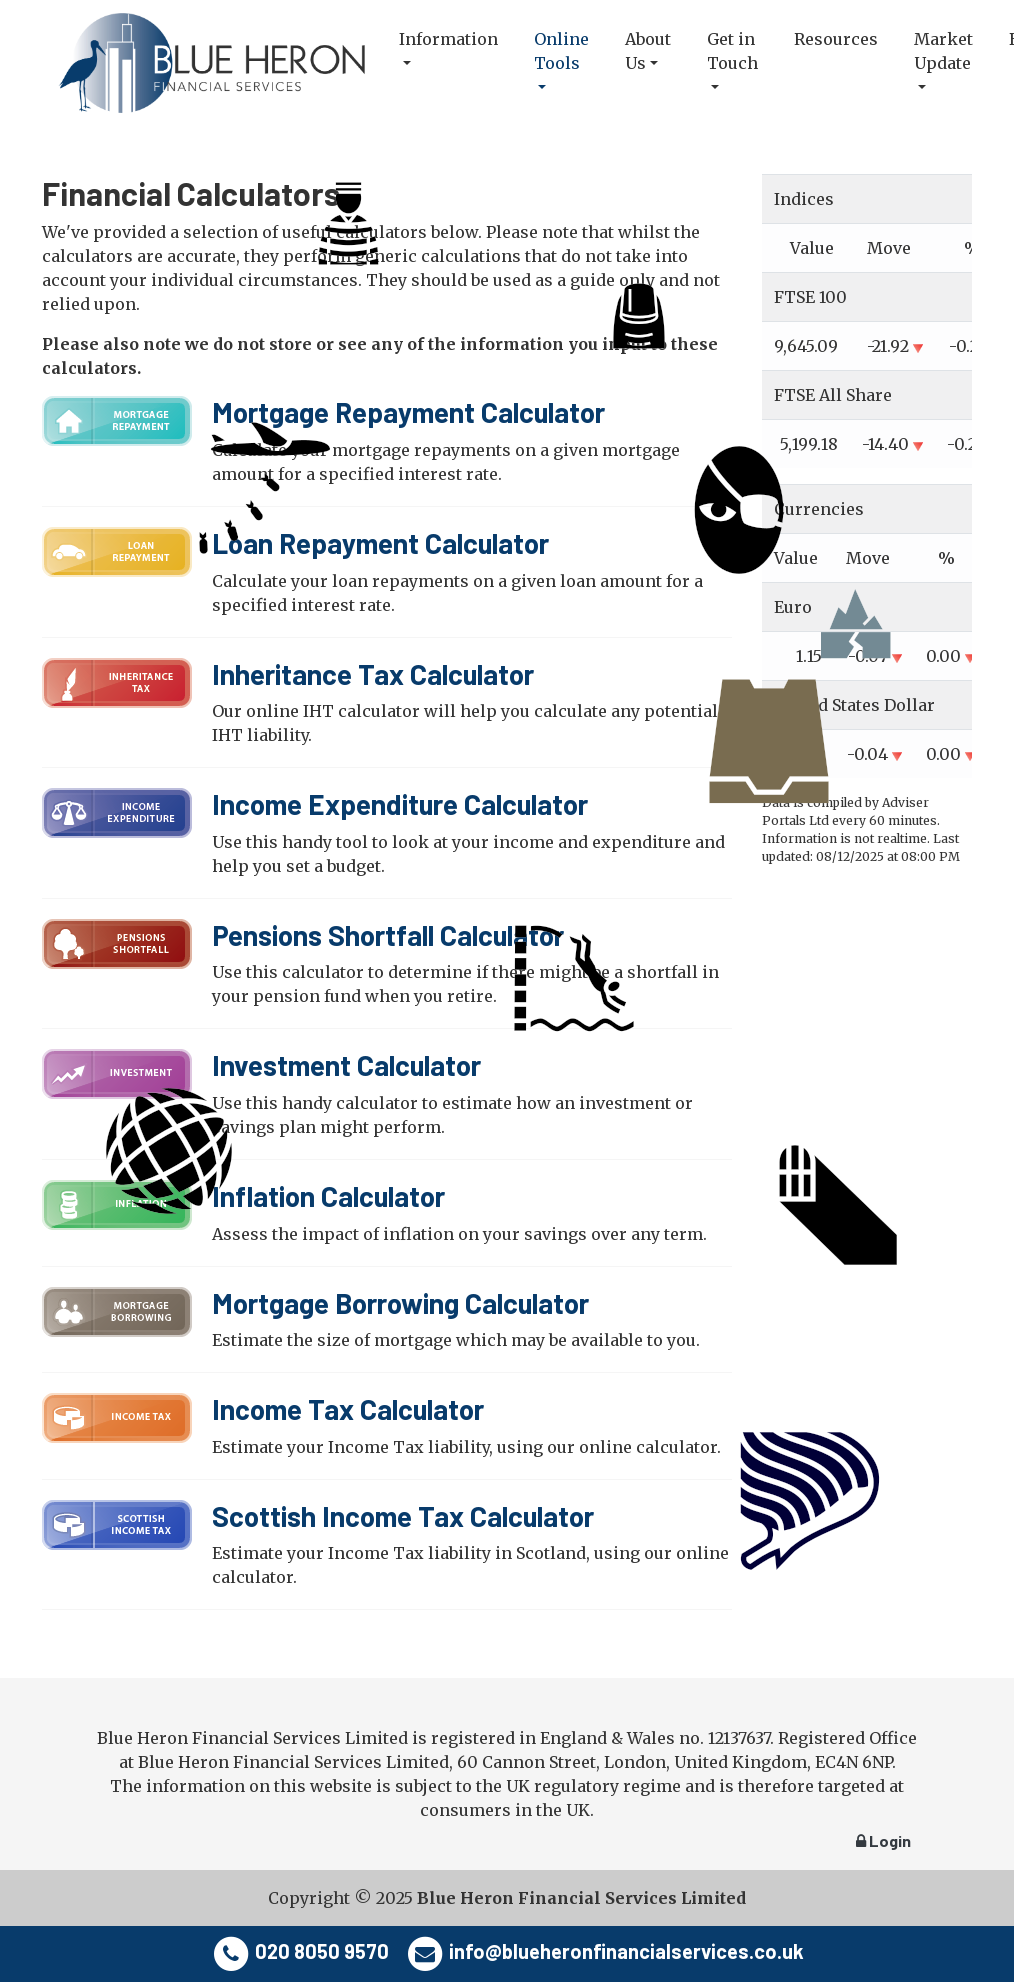  Describe the element at coordinates (573, 972) in the screenshot. I see `access swimming pool or diving activities` at that location.